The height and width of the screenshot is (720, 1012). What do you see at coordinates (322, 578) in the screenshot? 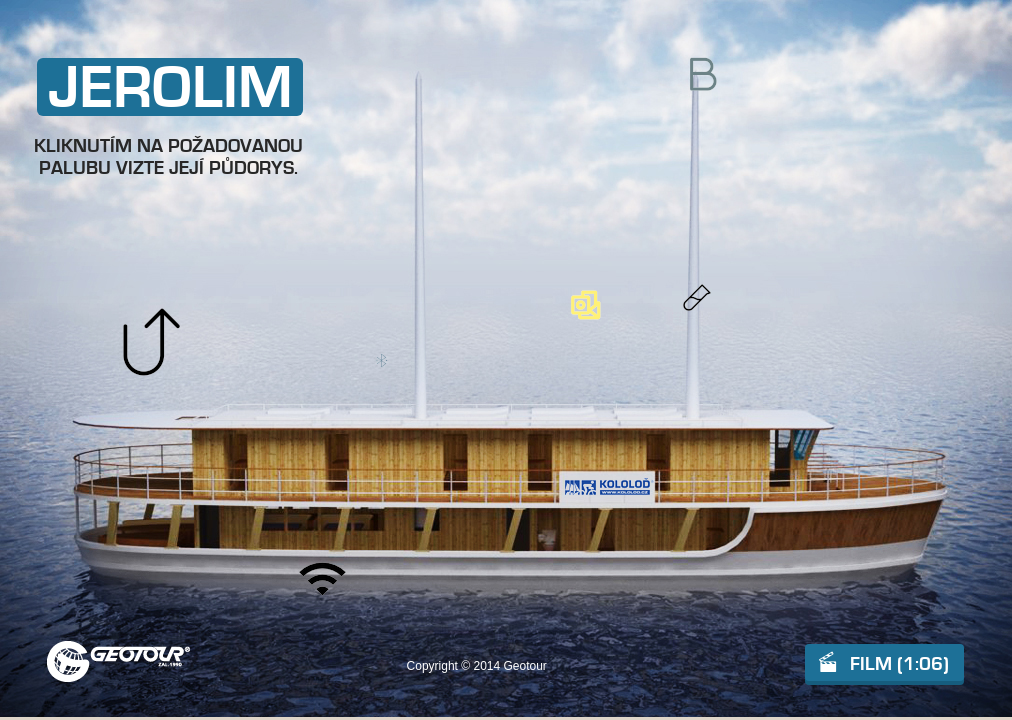
I see `indicates active wifi connection` at bounding box center [322, 578].